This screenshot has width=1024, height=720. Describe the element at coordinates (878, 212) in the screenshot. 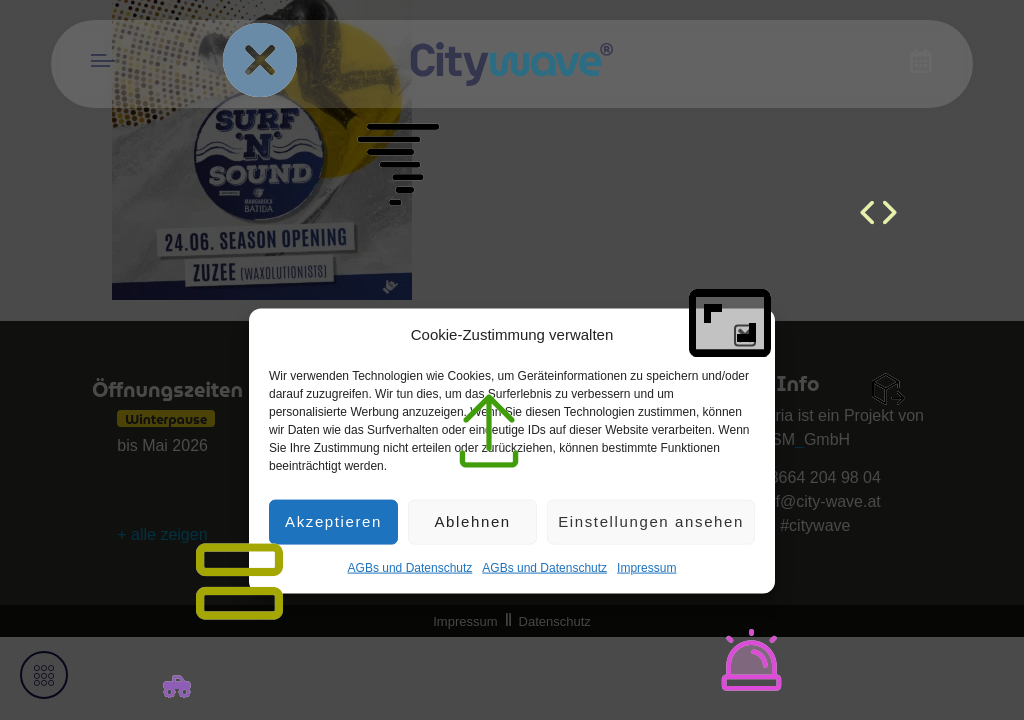

I see `view source code` at that location.